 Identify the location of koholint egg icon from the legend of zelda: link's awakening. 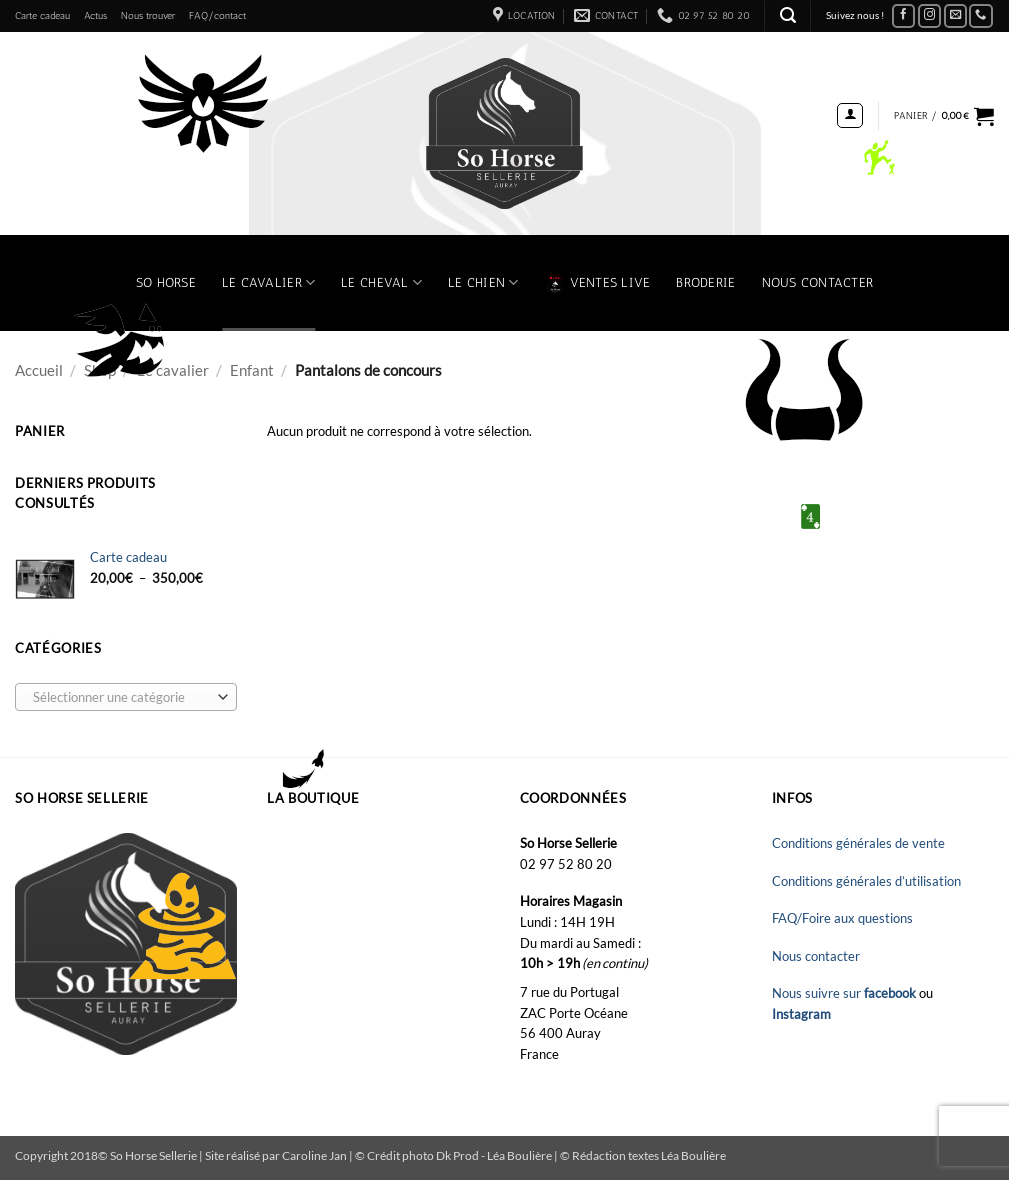
(182, 924).